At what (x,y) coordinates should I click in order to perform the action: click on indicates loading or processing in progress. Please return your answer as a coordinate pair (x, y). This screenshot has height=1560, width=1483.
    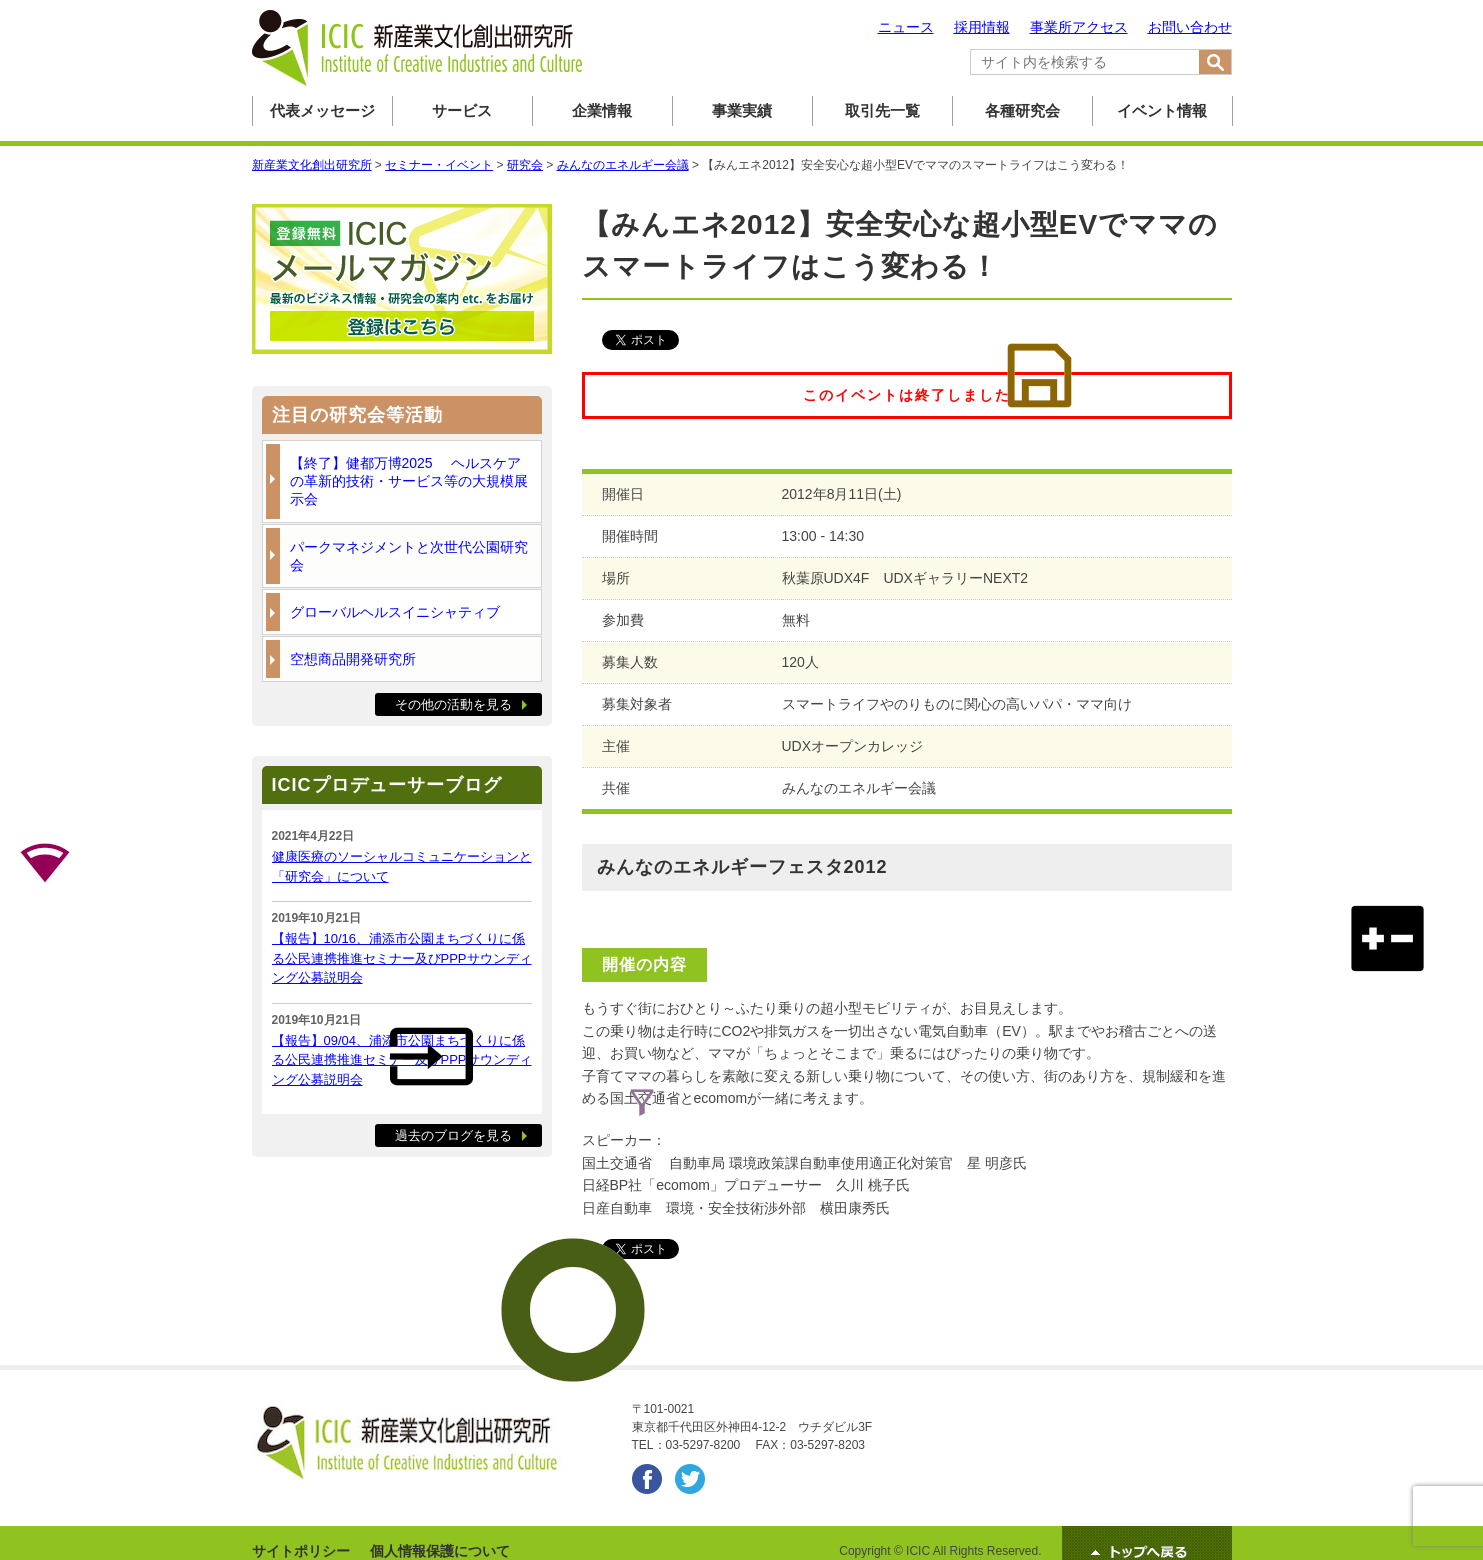
    Looking at the image, I should click on (573, 1310).